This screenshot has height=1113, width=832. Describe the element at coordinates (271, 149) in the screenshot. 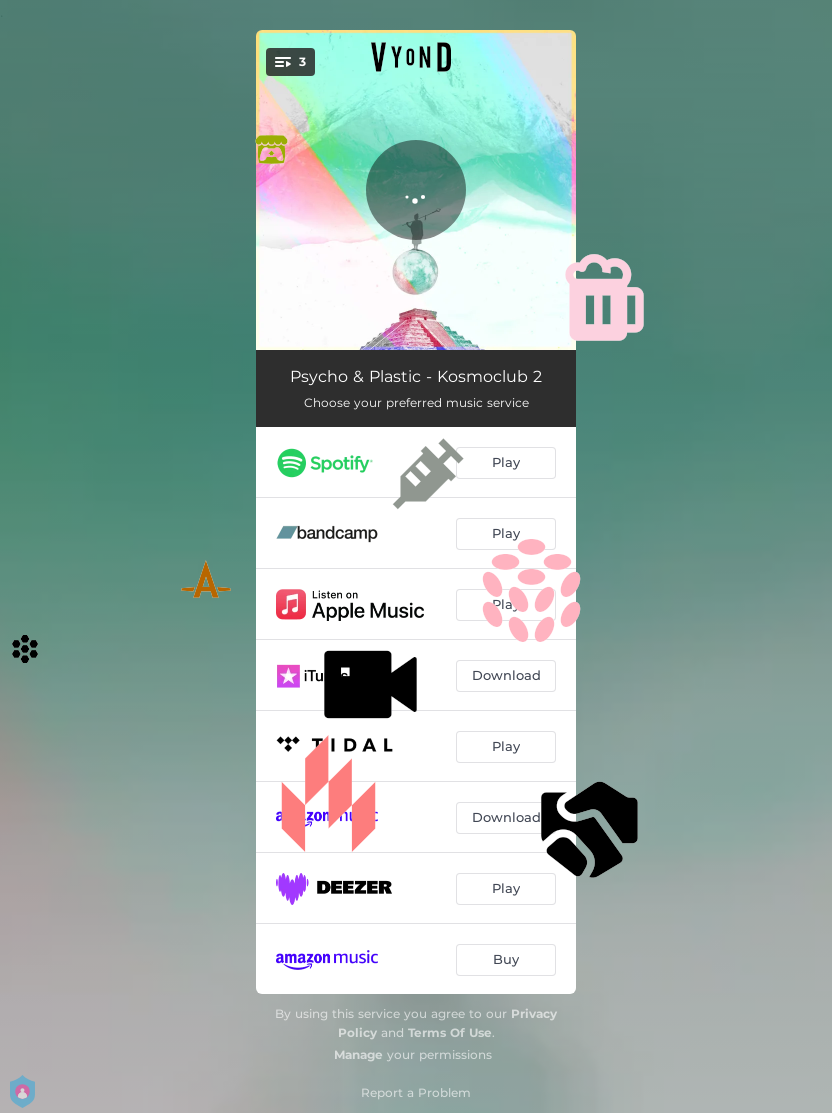

I see `visit itch.io indie game marketplace` at that location.